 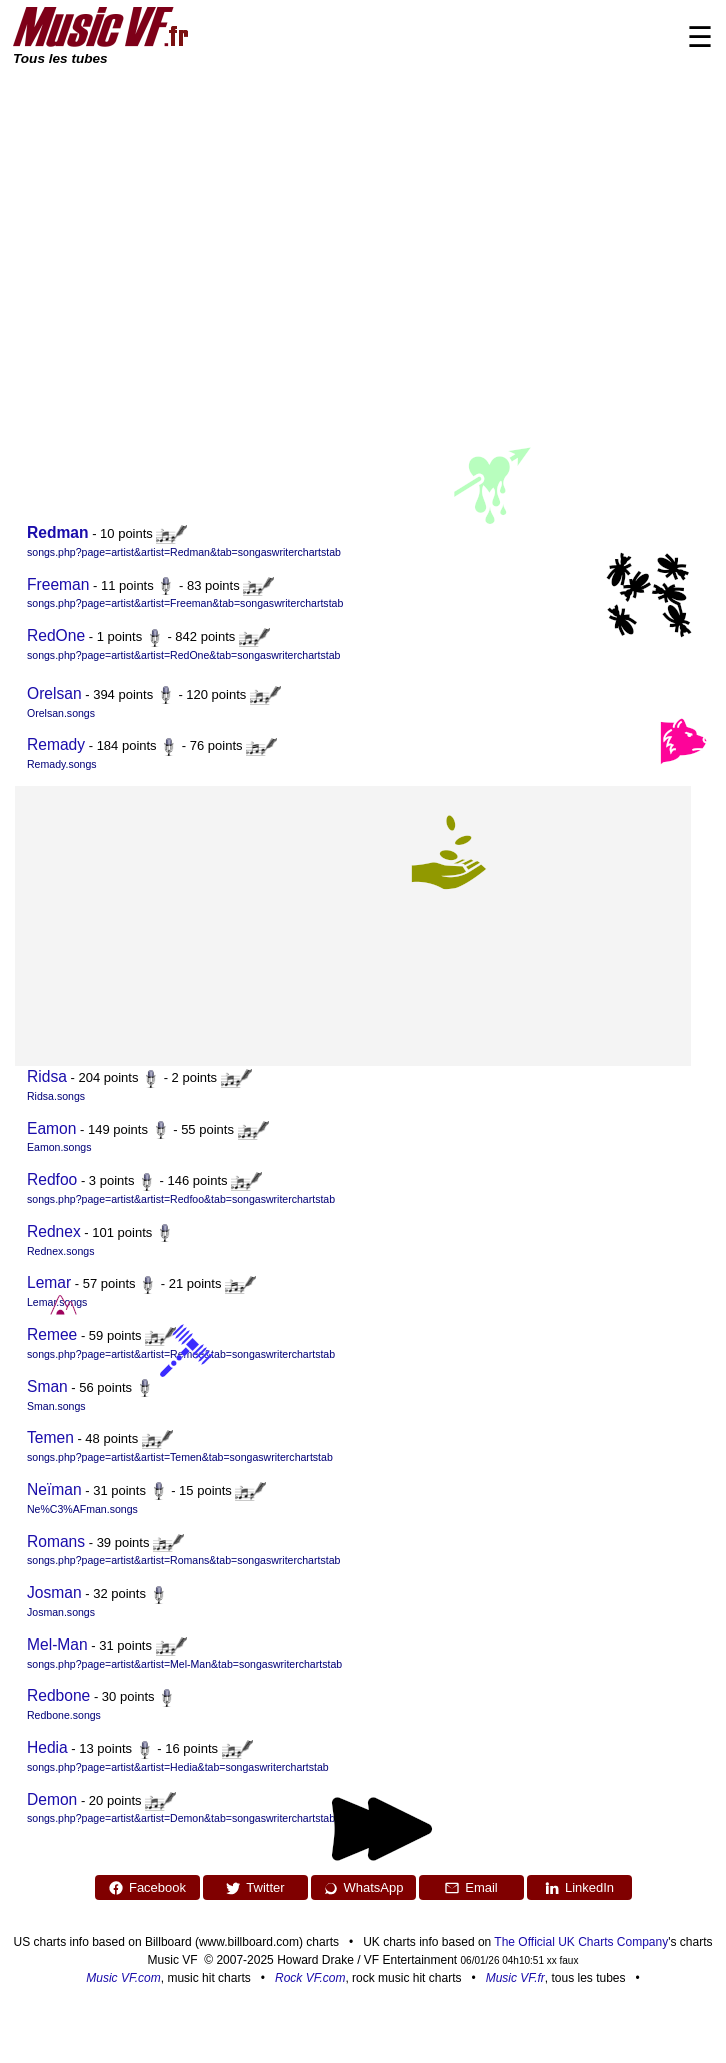 I want to click on receive a payment or funds, so click(x=449, y=852).